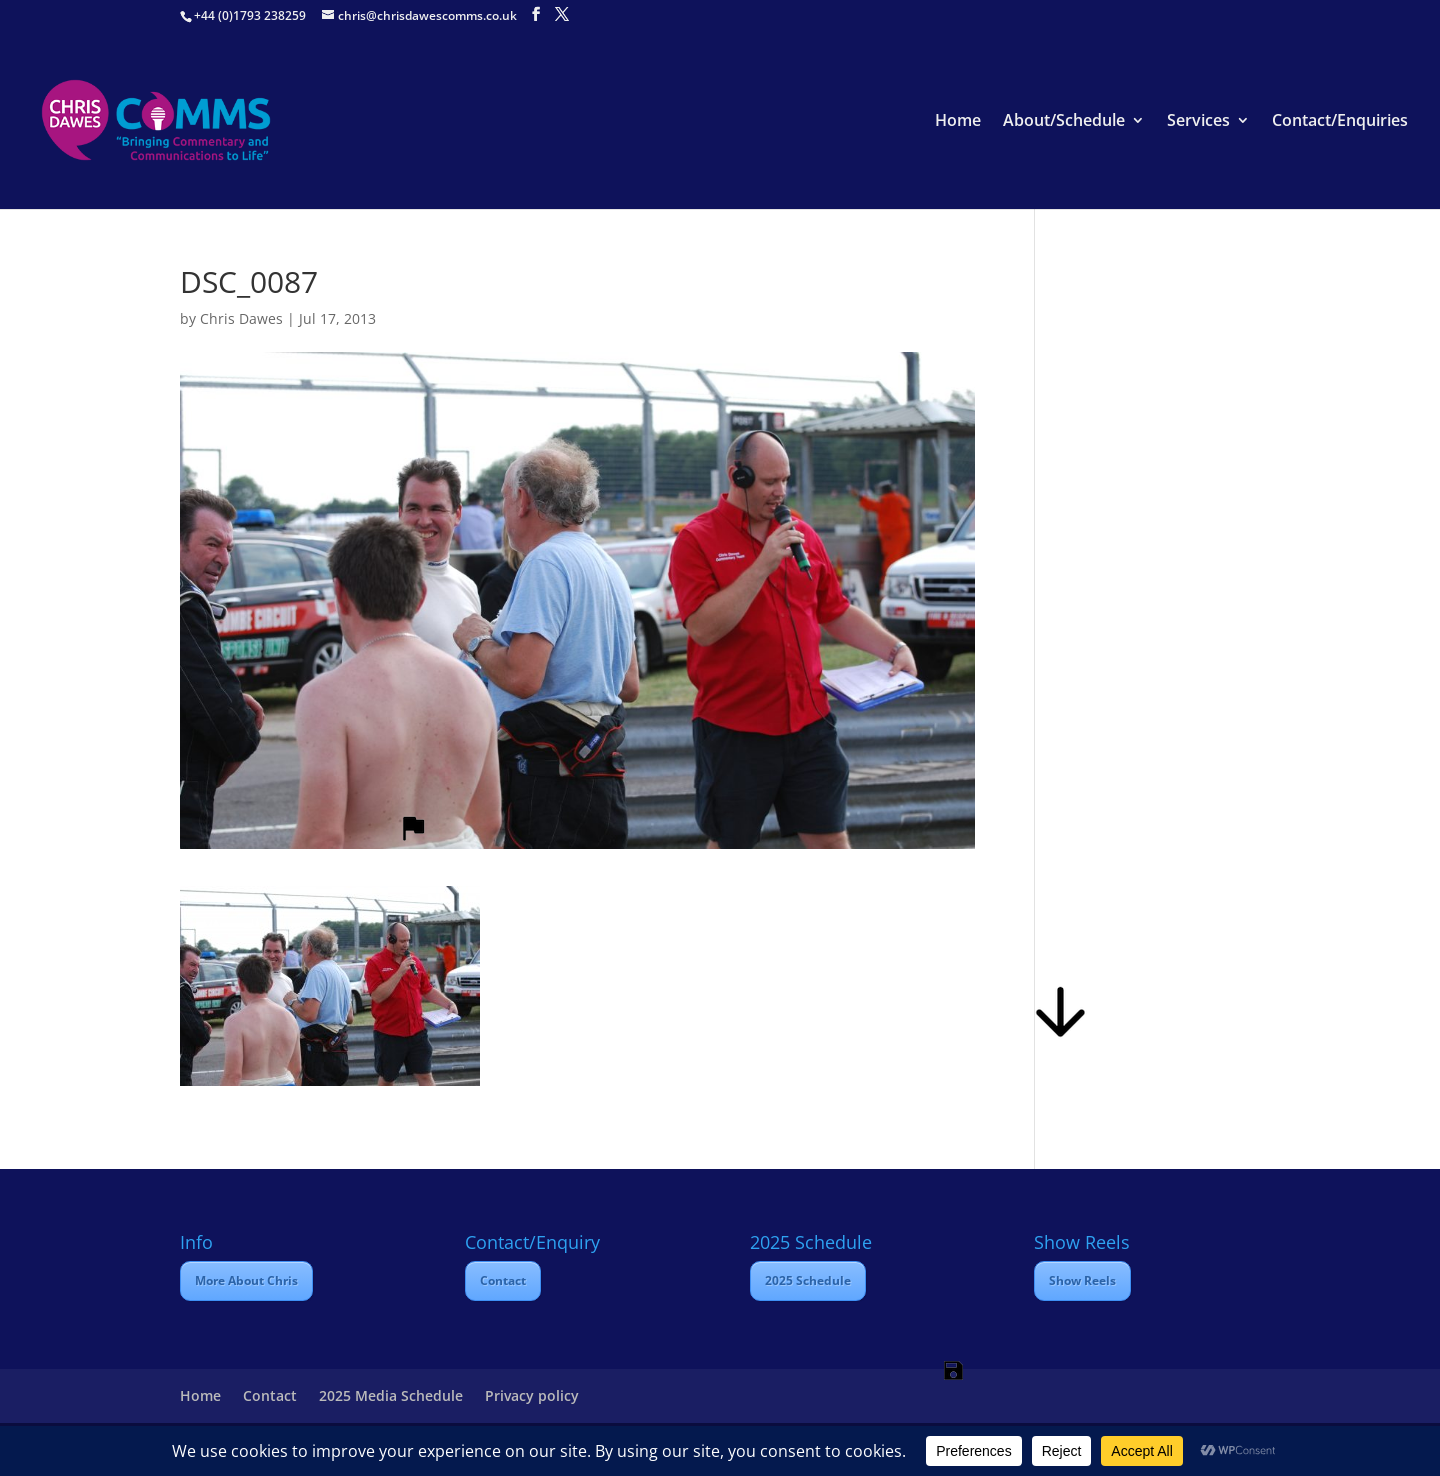 Image resolution: width=1440 pixels, height=1476 pixels. What do you see at coordinates (413, 828) in the screenshot?
I see `flag or mark an item for review` at bounding box center [413, 828].